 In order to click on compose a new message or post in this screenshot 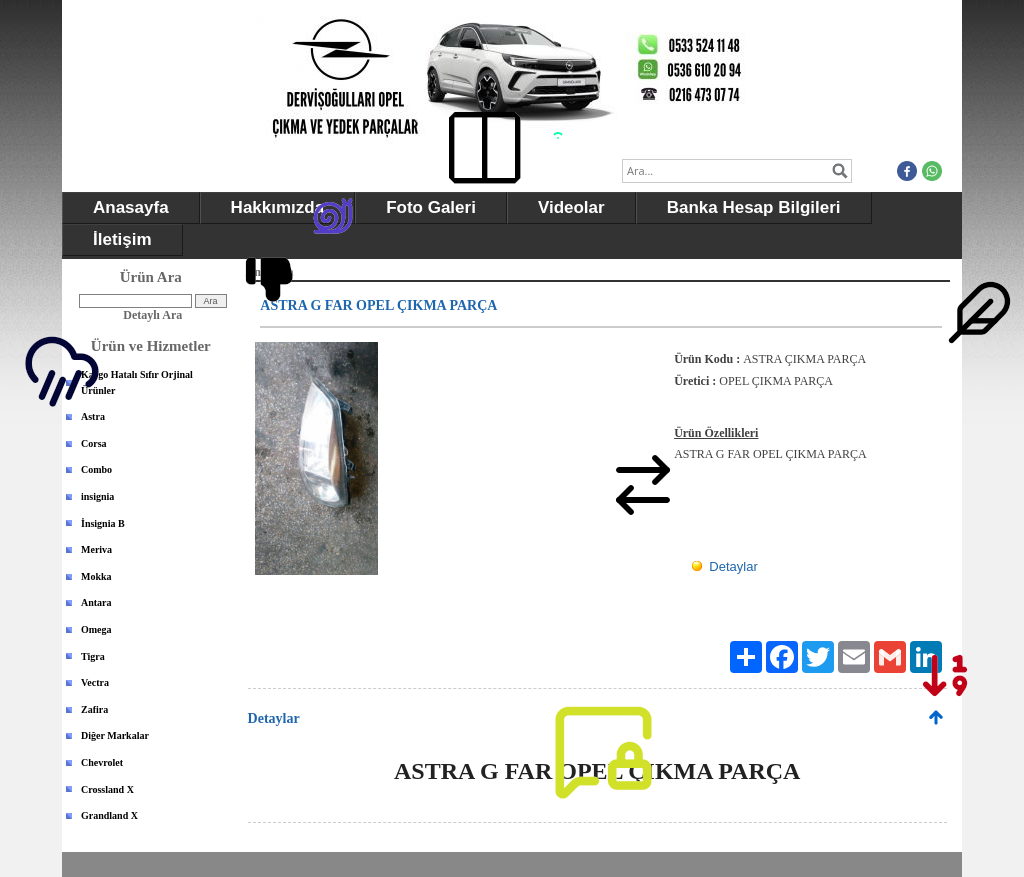, I will do `click(979, 312)`.